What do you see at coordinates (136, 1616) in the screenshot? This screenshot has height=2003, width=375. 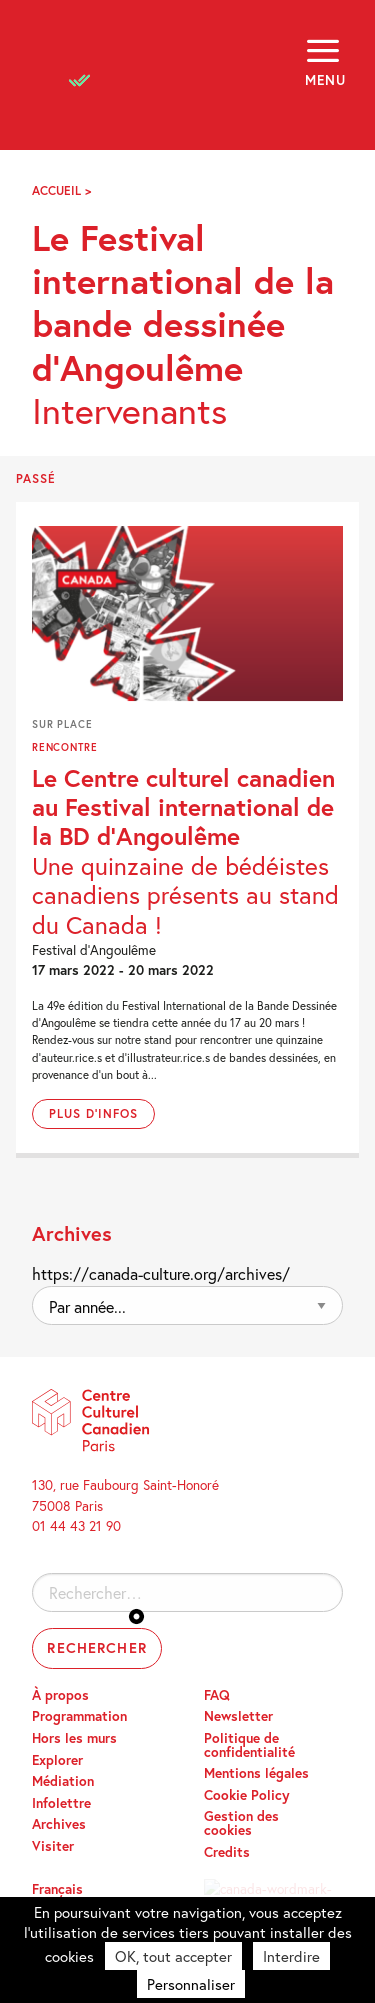 I see `indicates a selected radio button option` at bounding box center [136, 1616].